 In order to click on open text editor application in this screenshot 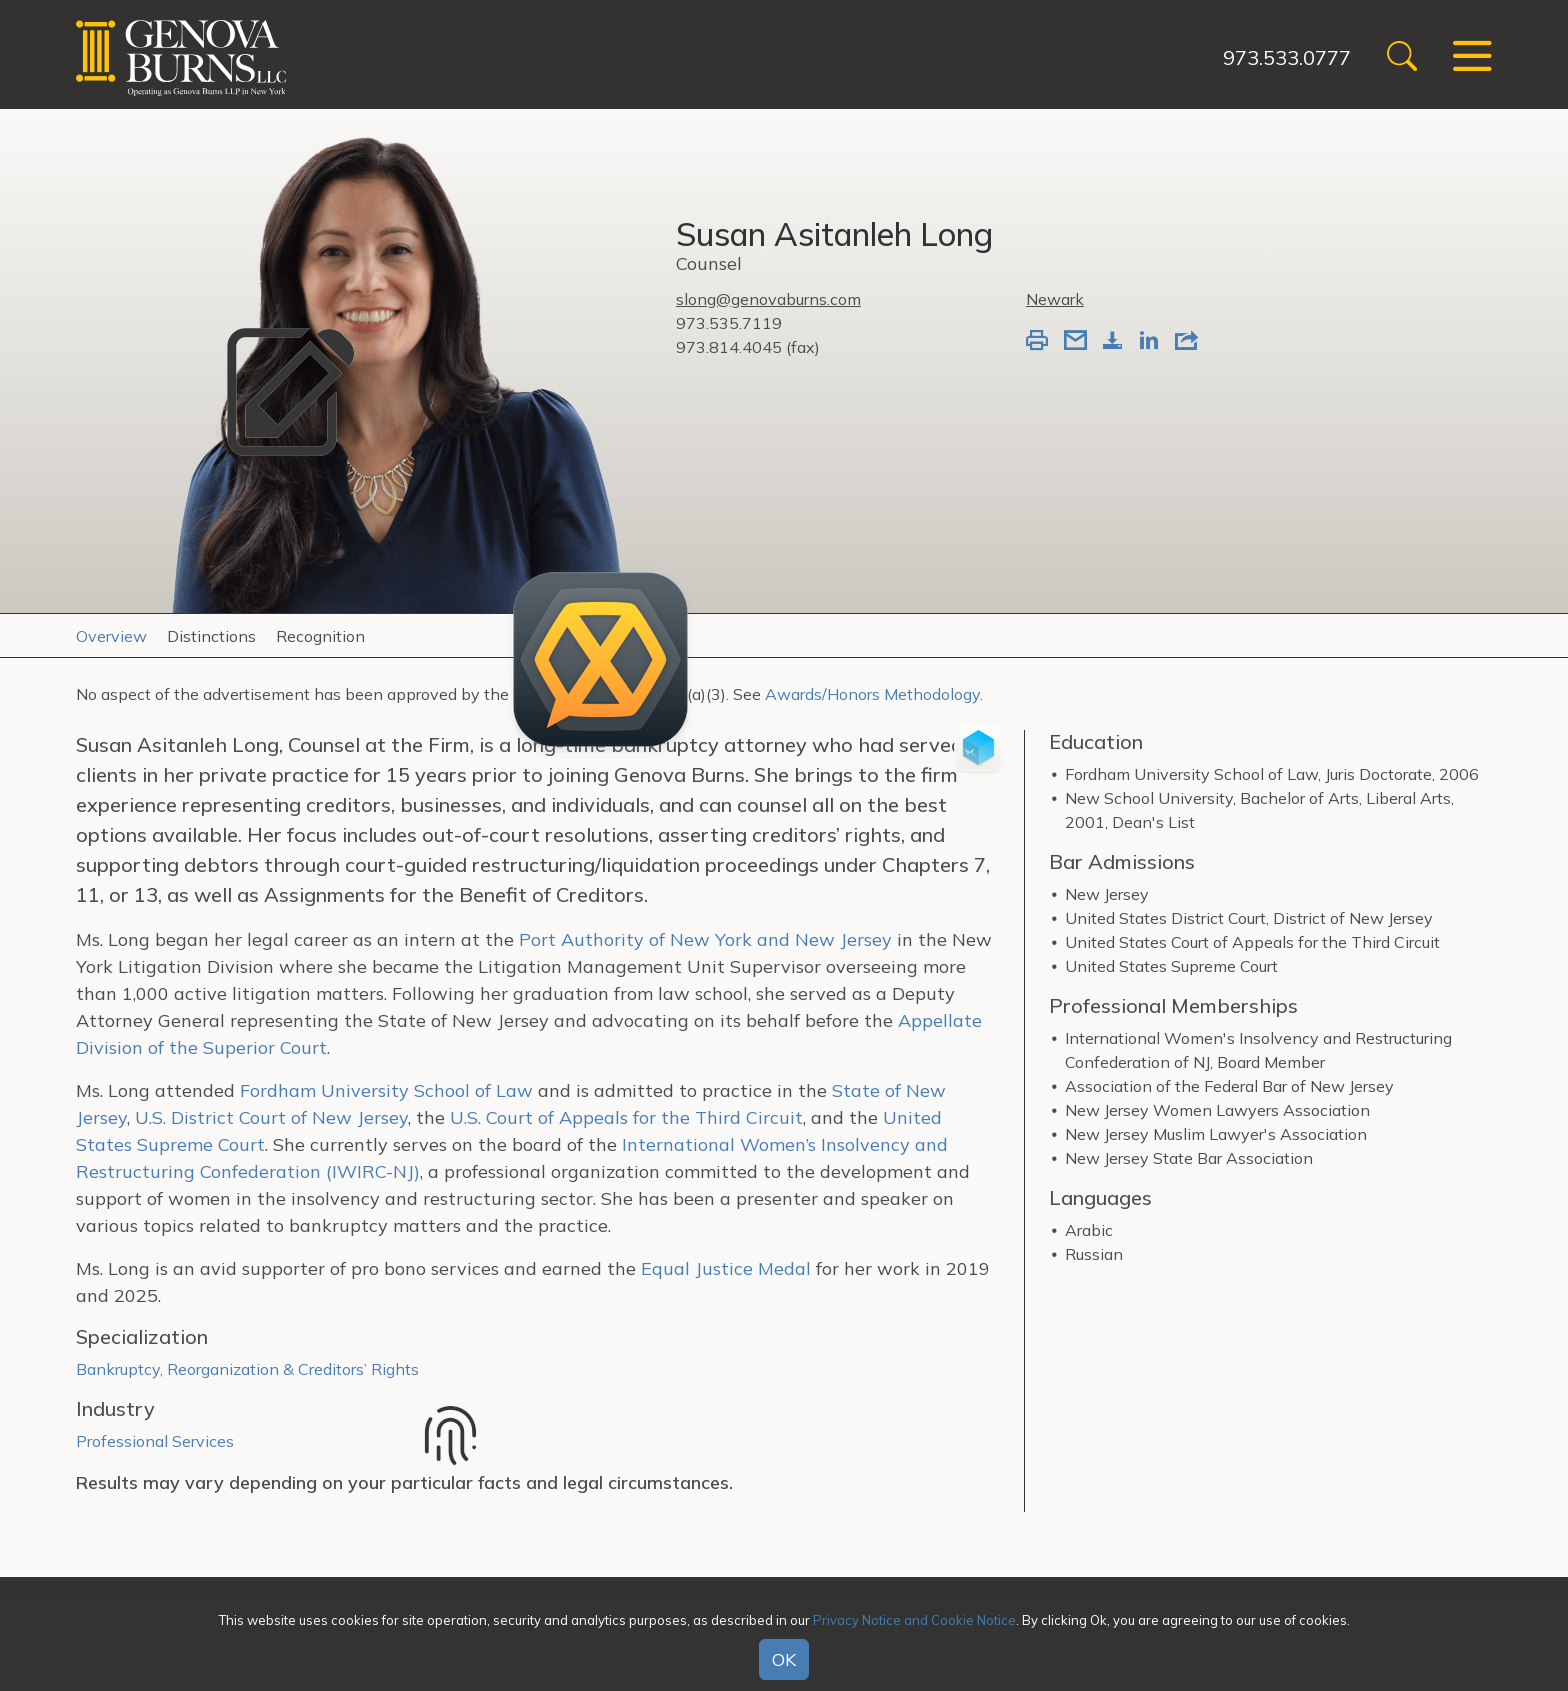, I will do `click(282, 392)`.